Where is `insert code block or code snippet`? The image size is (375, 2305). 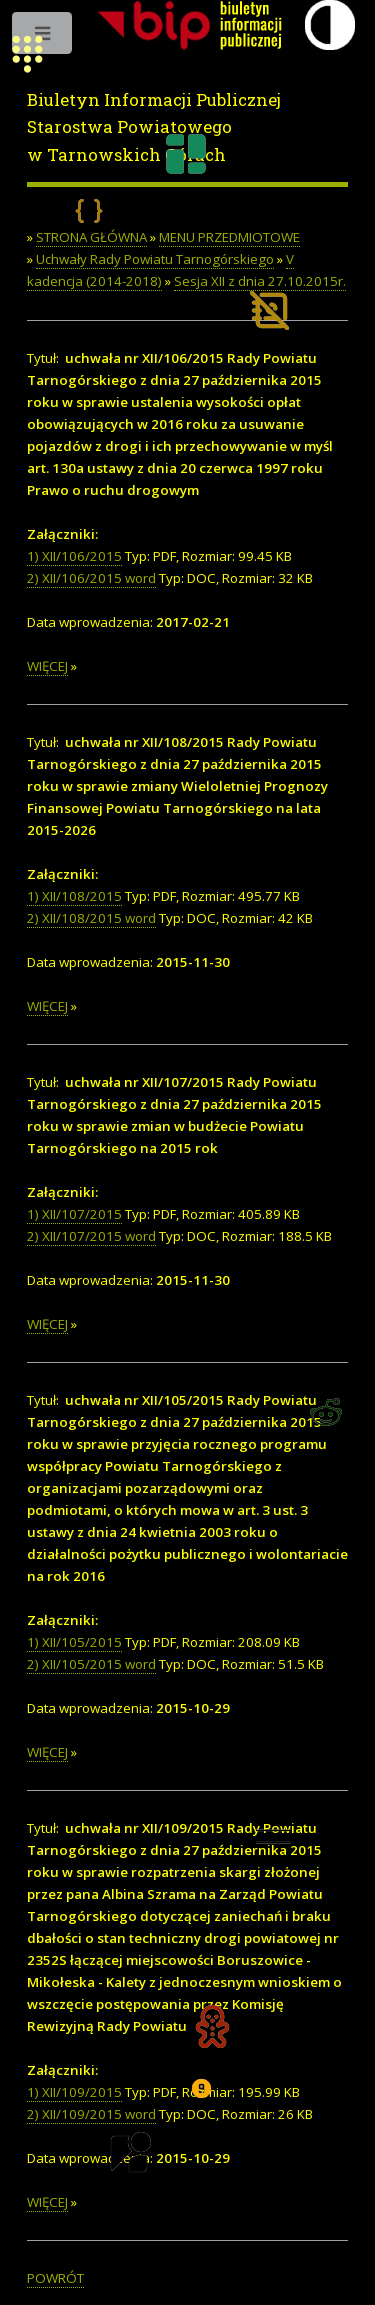
insert code block or code snippet is located at coordinates (89, 211).